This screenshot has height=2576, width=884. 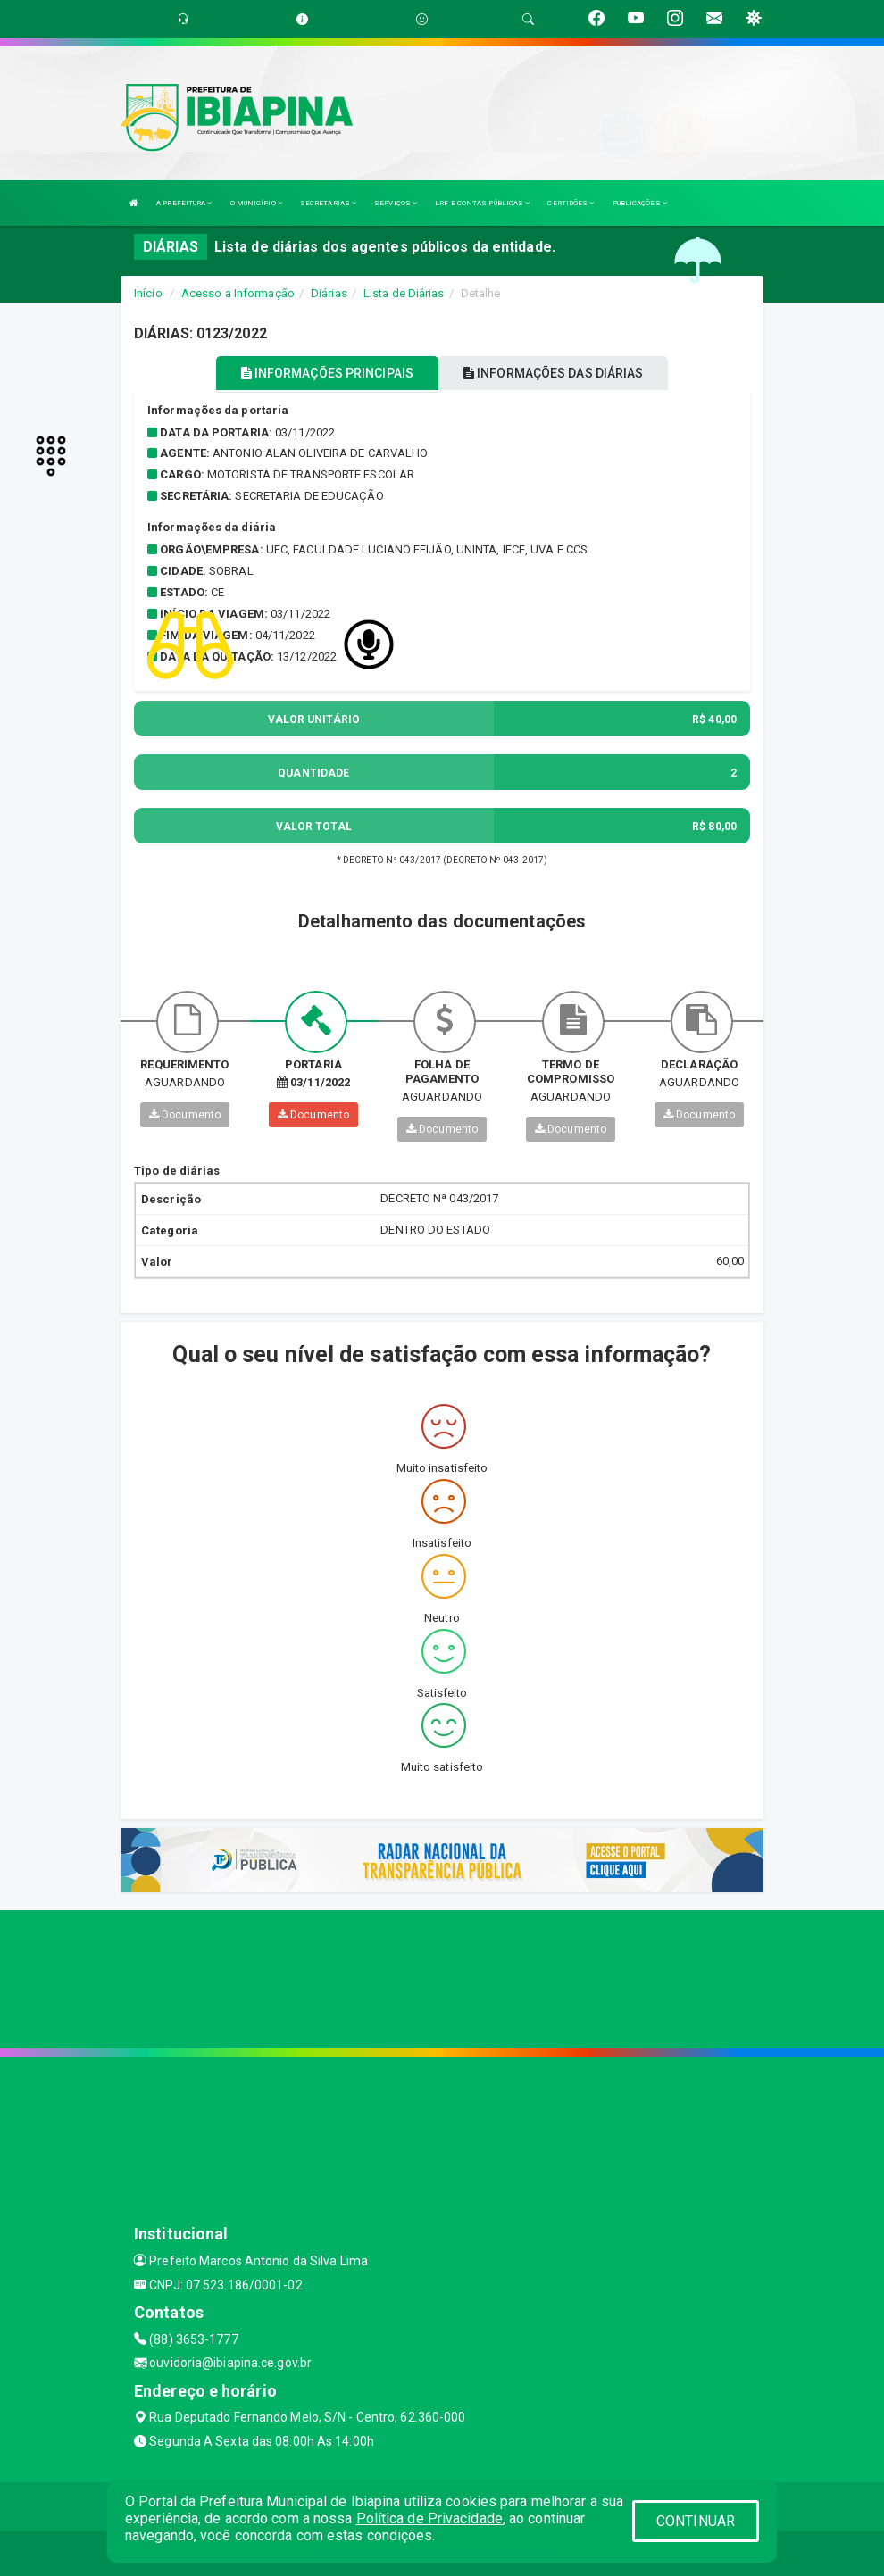 What do you see at coordinates (51, 456) in the screenshot?
I see `open the phone dialer` at bounding box center [51, 456].